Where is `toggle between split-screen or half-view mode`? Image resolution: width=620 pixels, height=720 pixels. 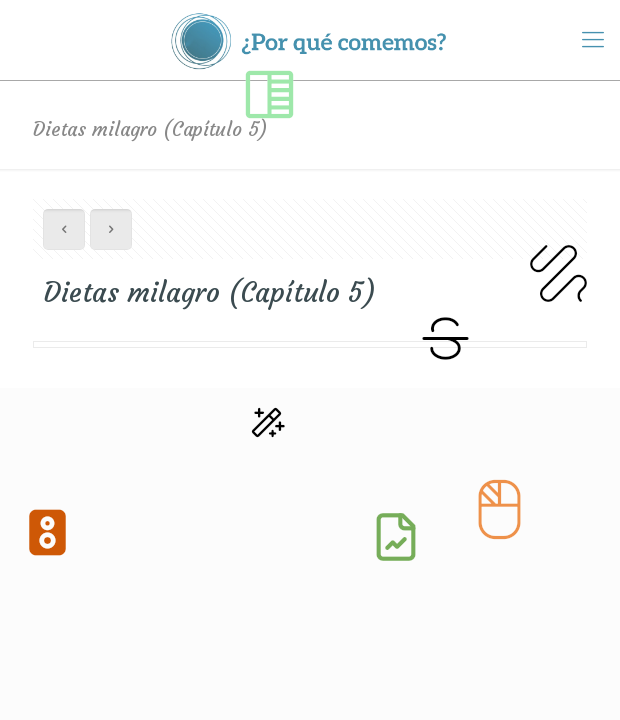
toggle between split-screen or half-view mode is located at coordinates (269, 94).